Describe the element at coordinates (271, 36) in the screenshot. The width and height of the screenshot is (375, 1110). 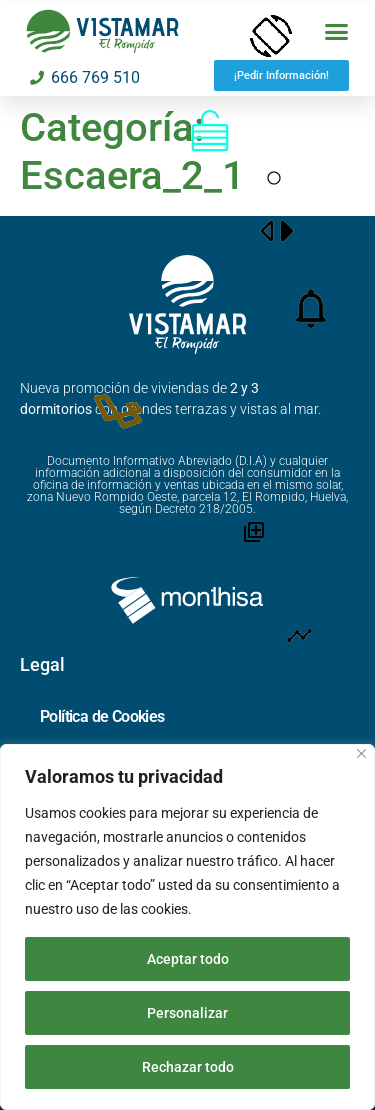
I see `rotate screen orientation` at that location.